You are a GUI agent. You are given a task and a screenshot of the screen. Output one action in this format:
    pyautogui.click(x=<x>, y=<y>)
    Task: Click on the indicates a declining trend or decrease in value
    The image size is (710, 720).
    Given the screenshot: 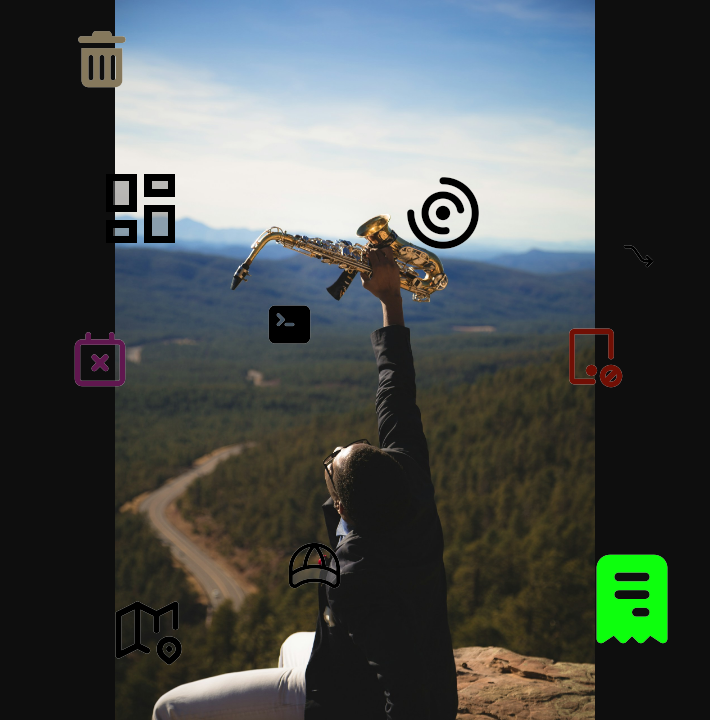 What is the action you would take?
    pyautogui.click(x=638, y=255)
    